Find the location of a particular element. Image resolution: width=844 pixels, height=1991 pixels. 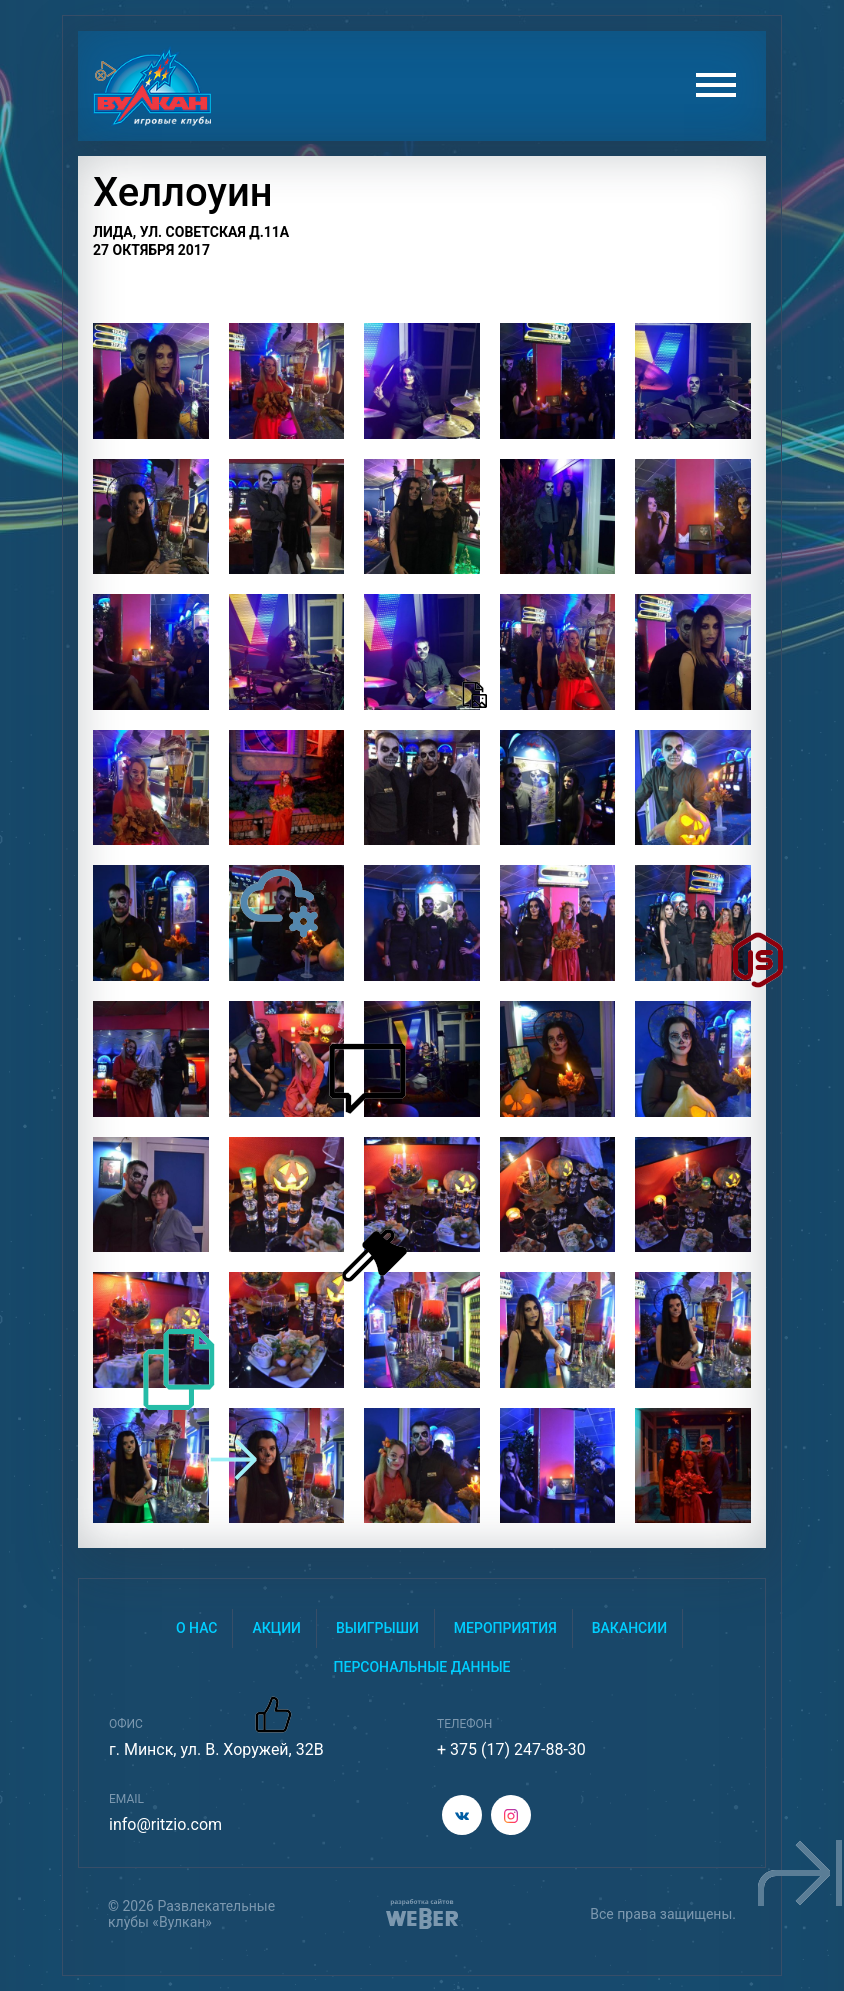

like or approve content is located at coordinates (273, 1714).